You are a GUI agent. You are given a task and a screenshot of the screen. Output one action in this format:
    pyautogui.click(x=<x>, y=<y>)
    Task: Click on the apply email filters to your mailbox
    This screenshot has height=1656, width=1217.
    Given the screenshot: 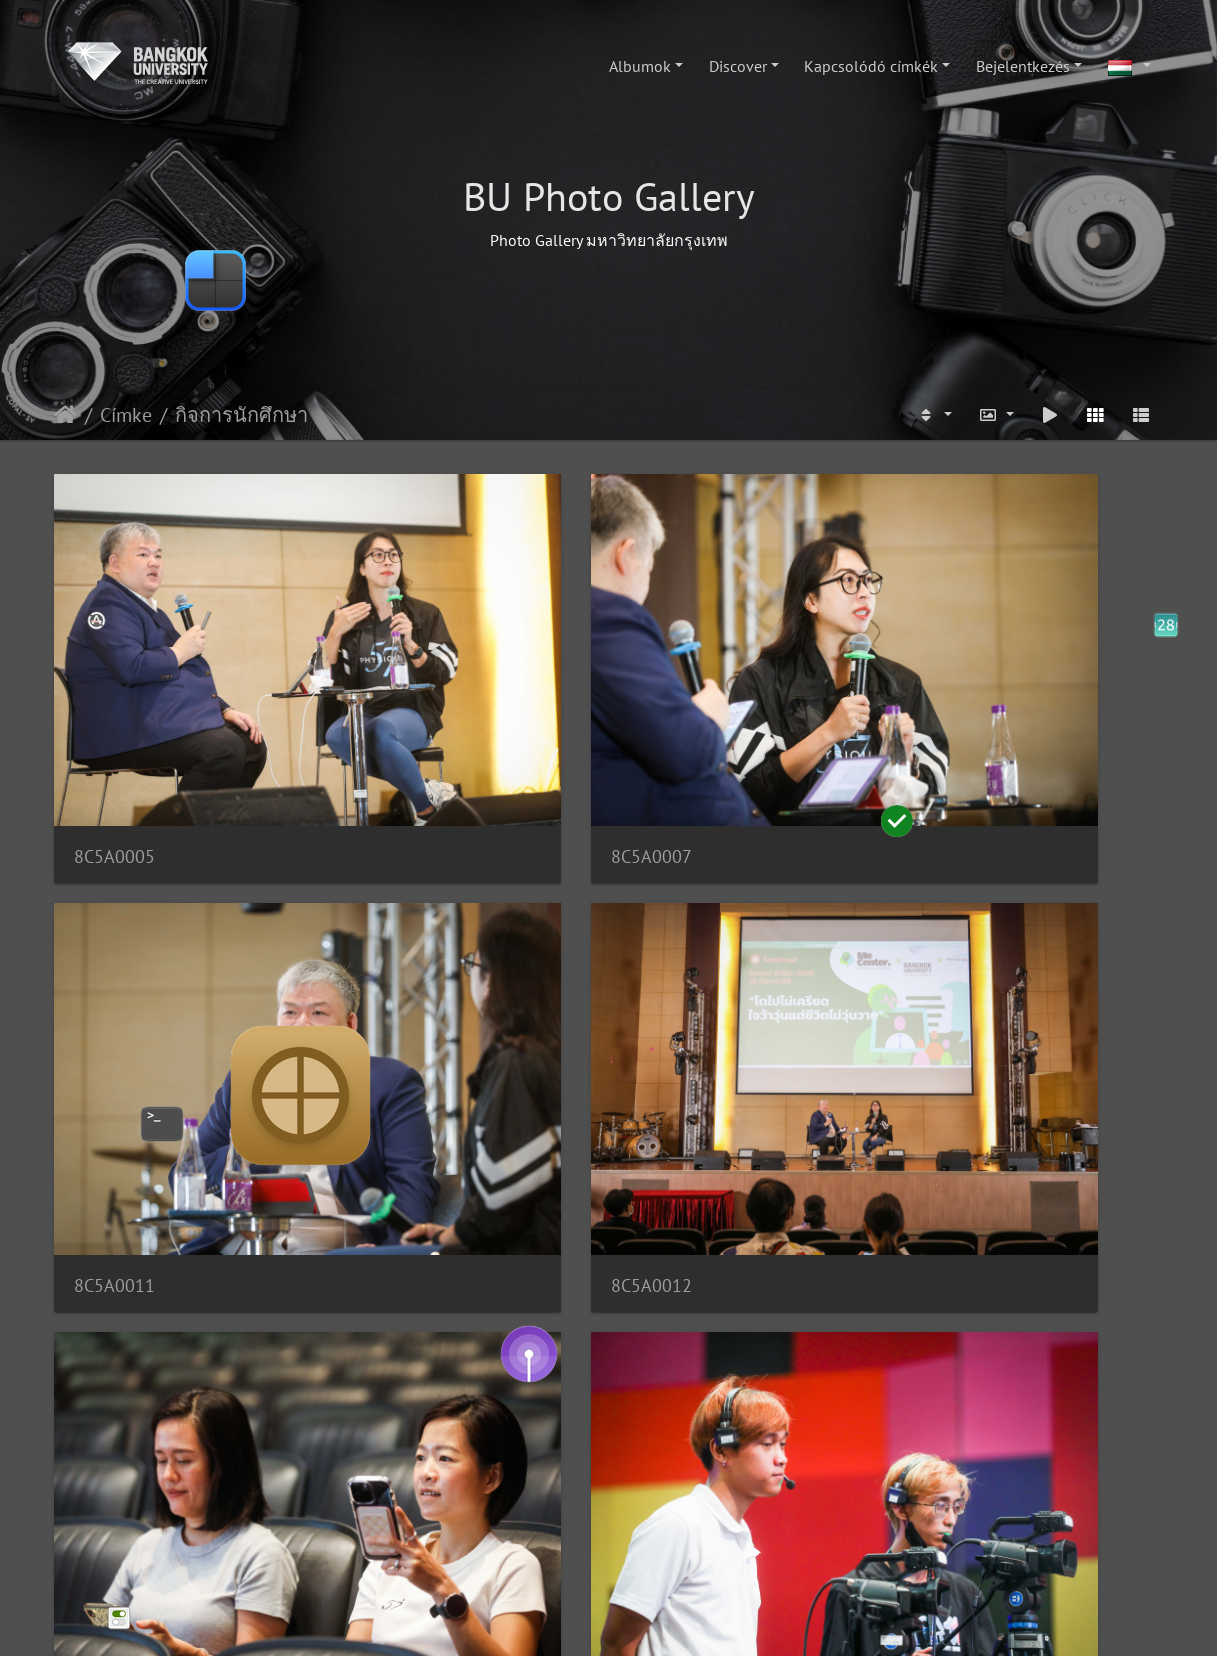 What is the action you would take?
    pyautogui.click(x=897, y=821)
    